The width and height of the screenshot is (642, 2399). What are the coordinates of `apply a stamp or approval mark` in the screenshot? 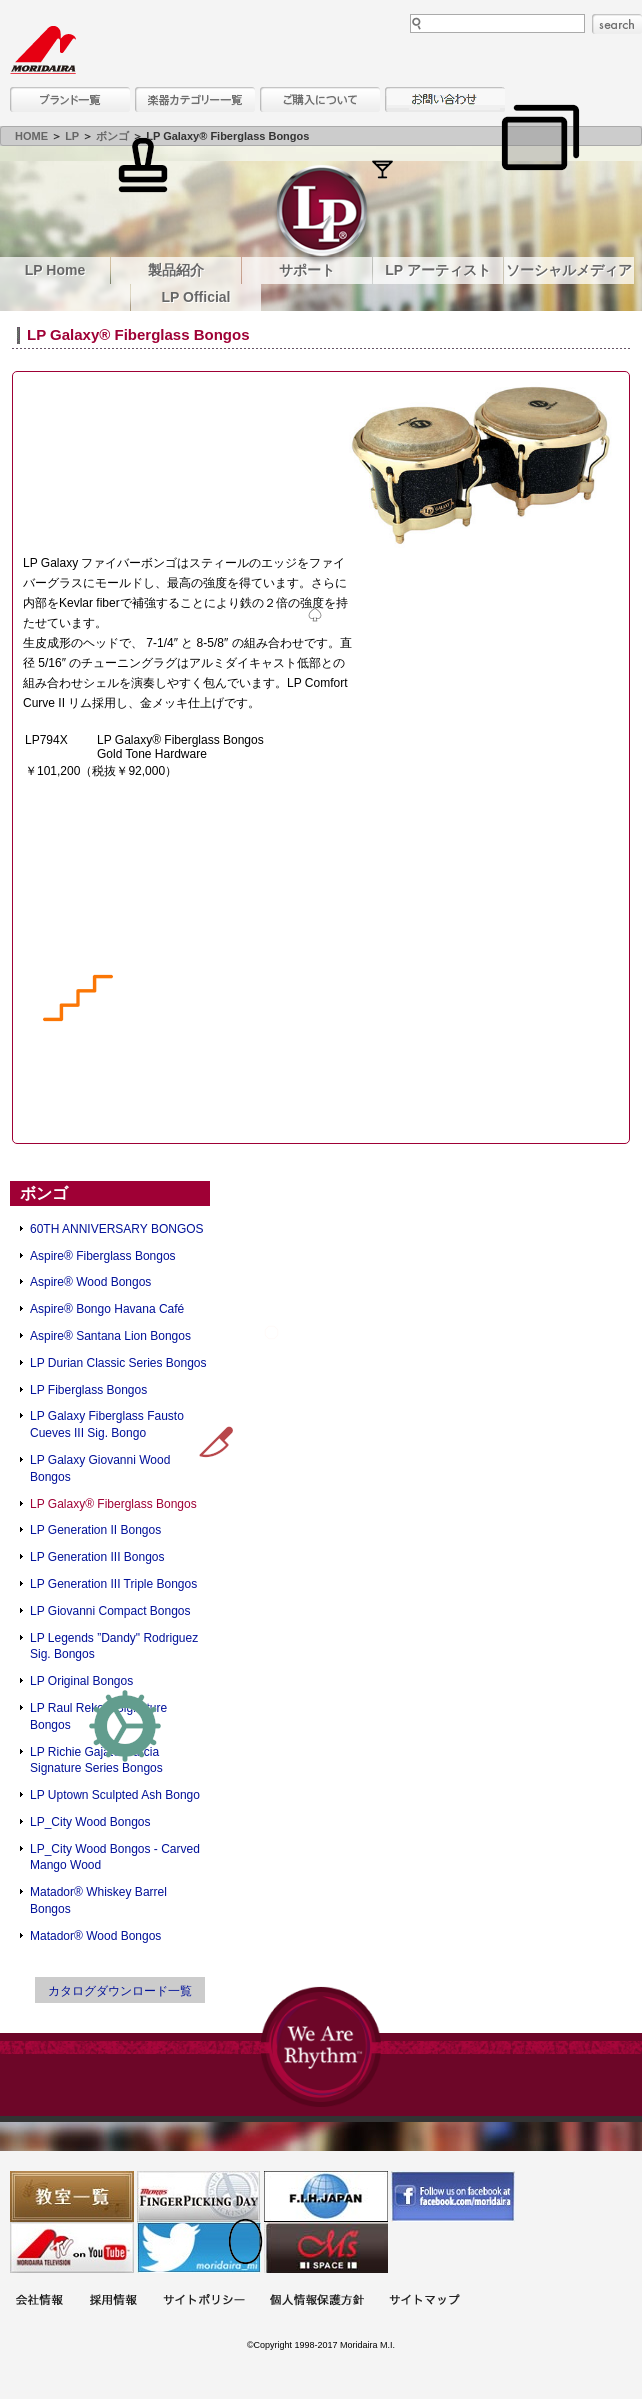 It's located at (143, 166).